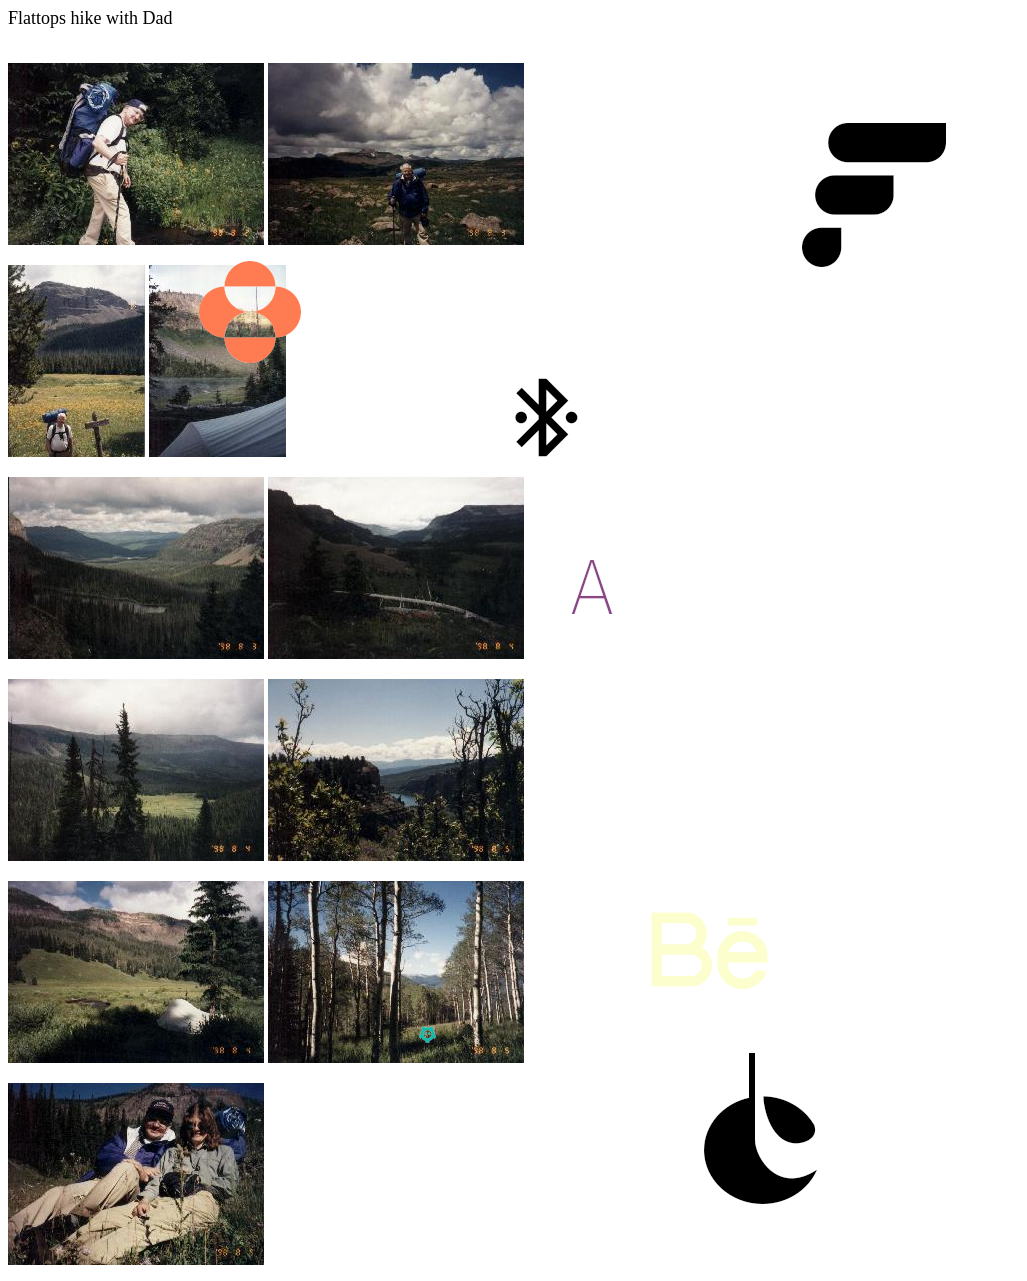  What do you see at coordinates (592, 587) in the screenshot?
I see `A-Frame VR framework logo` at bounding box center [592, 587].